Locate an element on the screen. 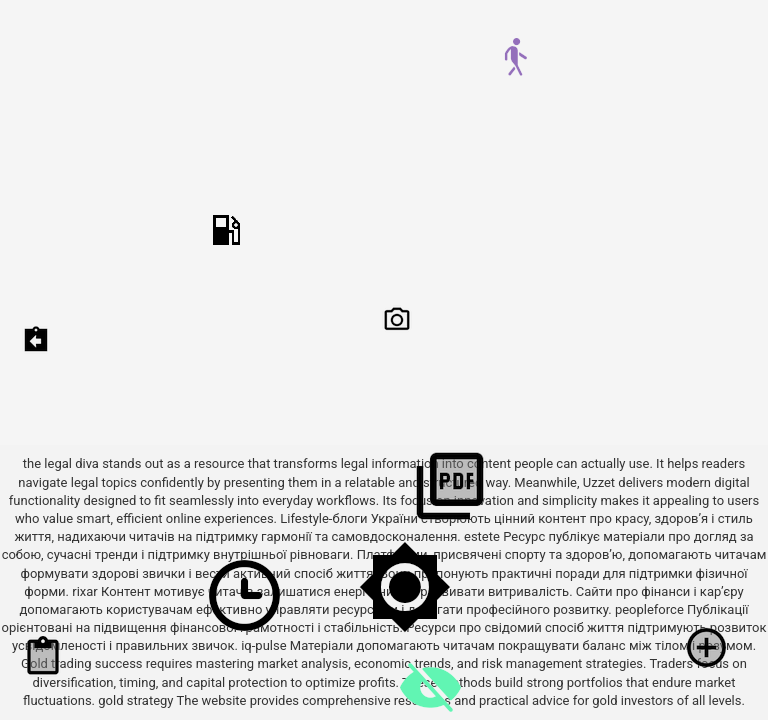  get walking directions is located at coordinates (516, 56).